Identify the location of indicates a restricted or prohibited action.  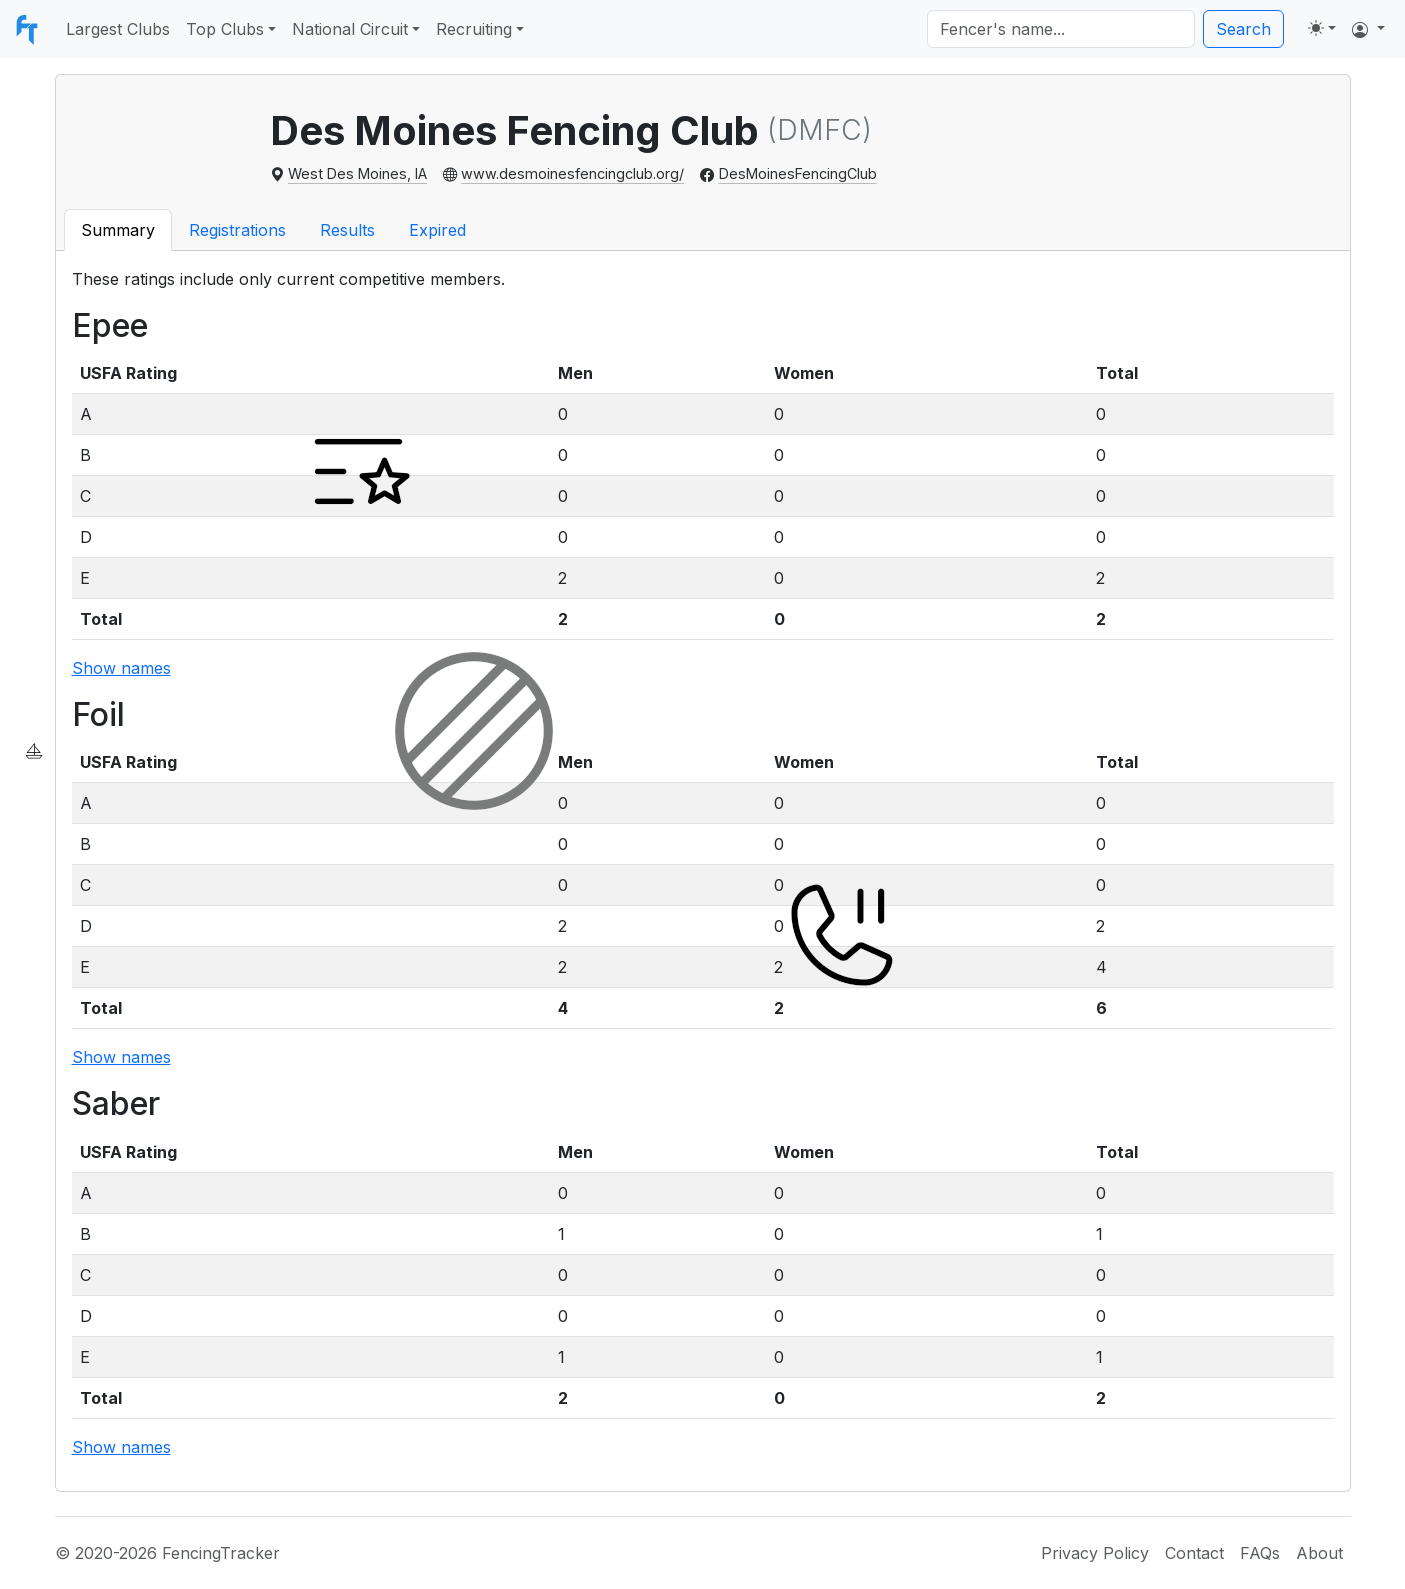
(474, 731).